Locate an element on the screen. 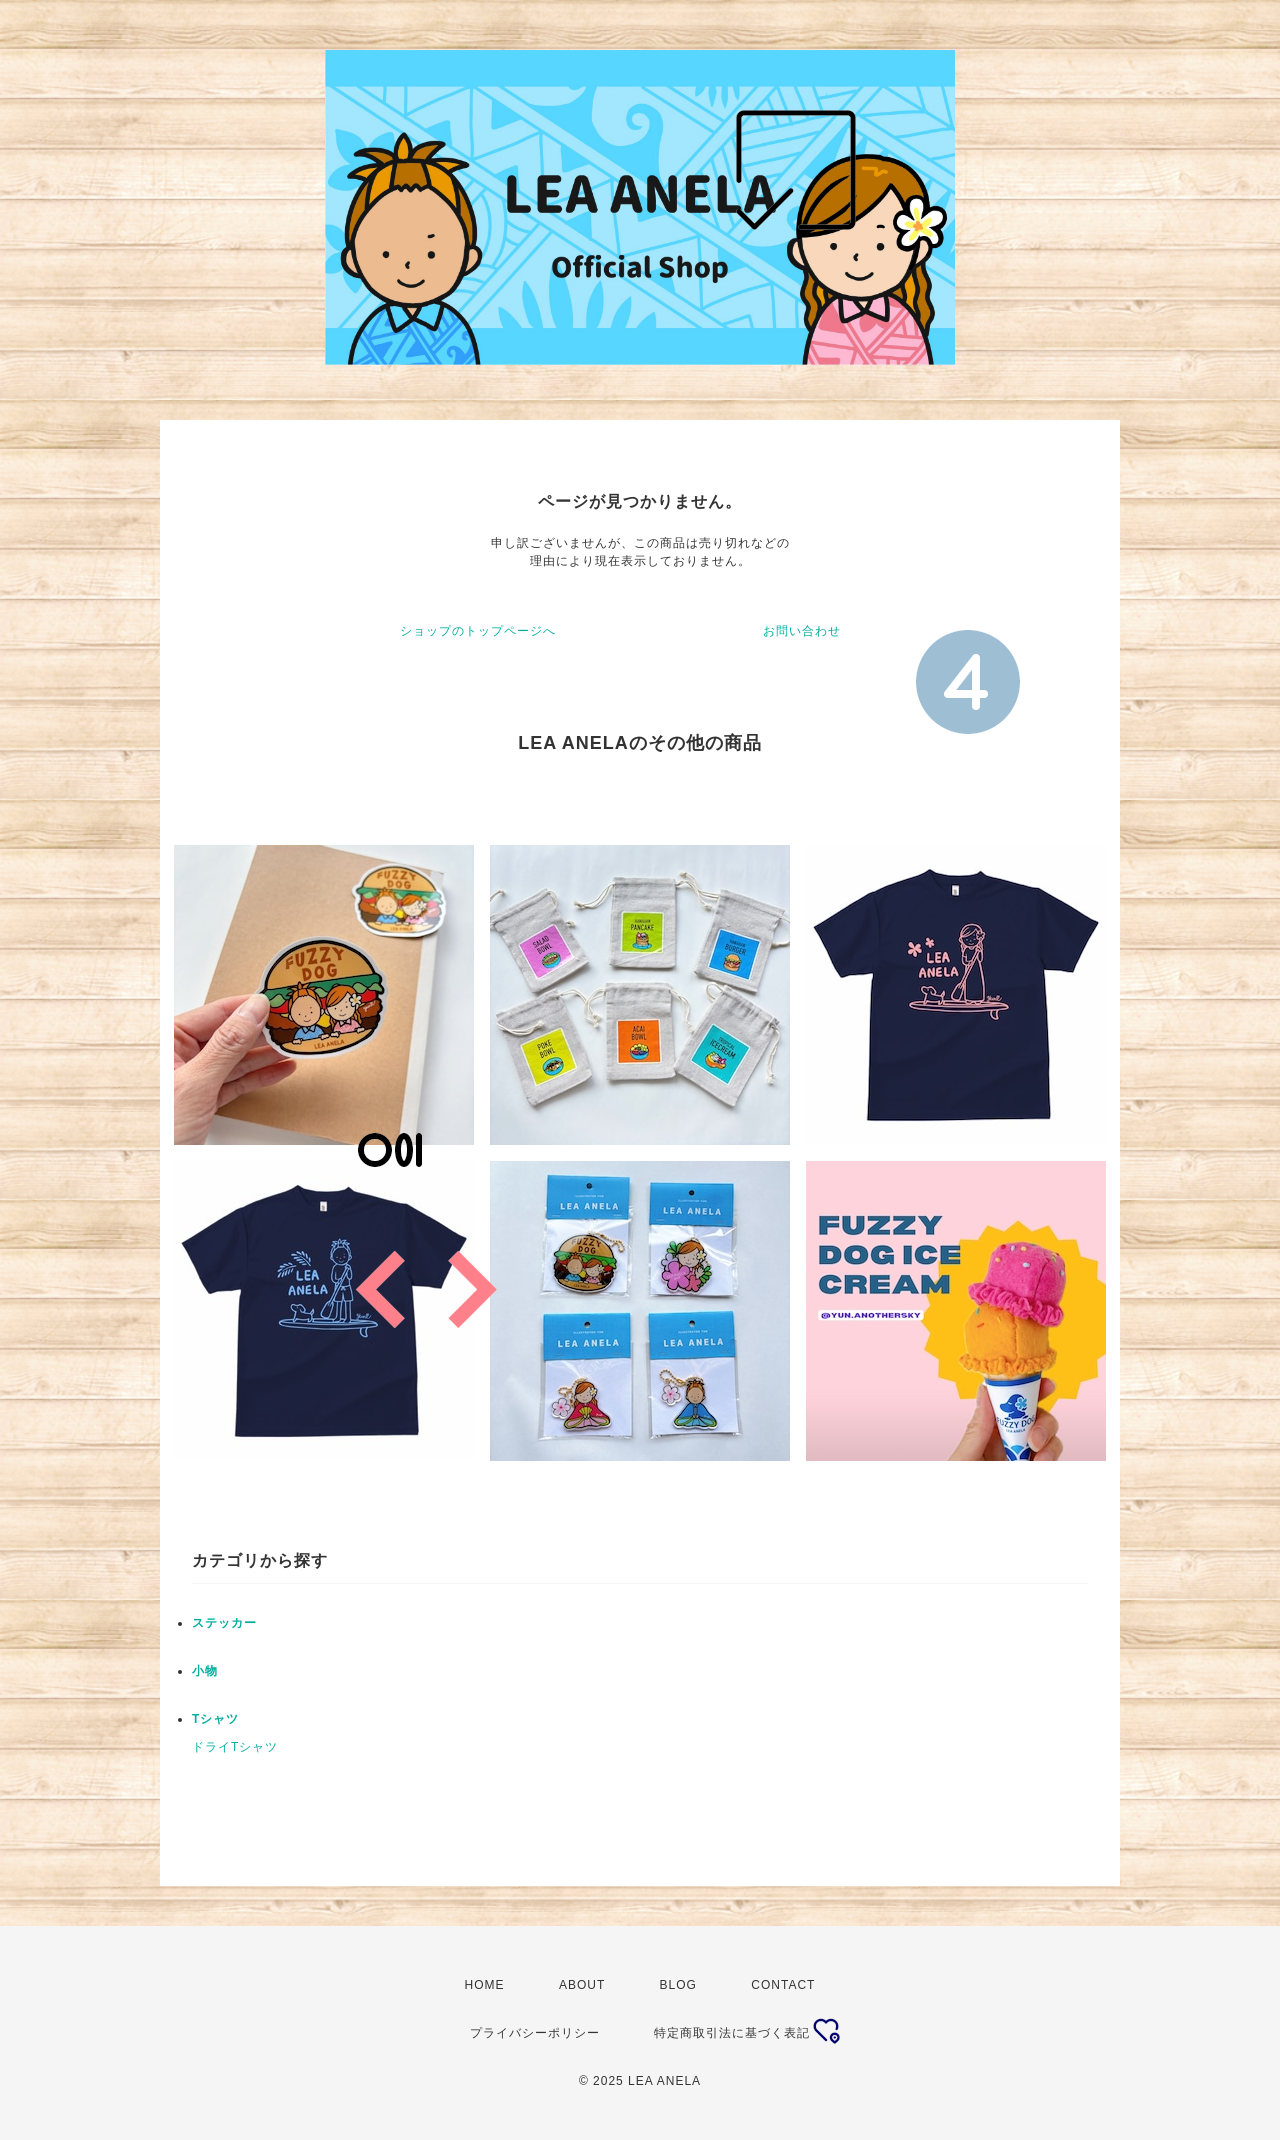  open the Medium app is located at coordinates (390, 1150).